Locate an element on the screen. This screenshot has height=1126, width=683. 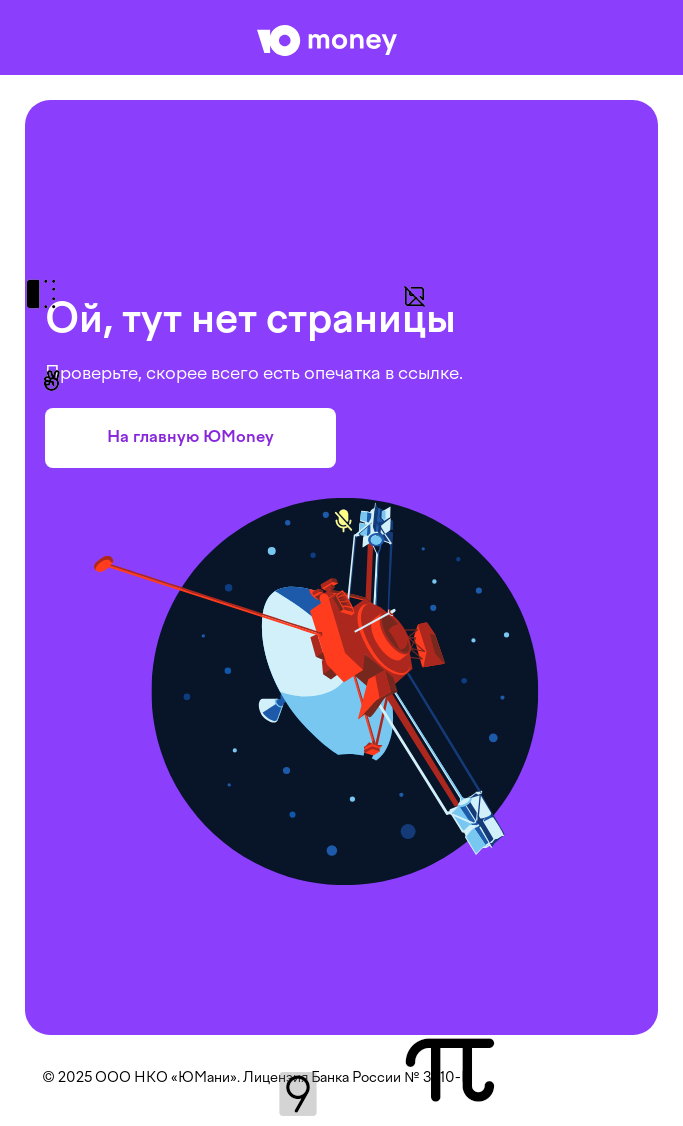
mute your microphone is located at coordinates (343, 520).